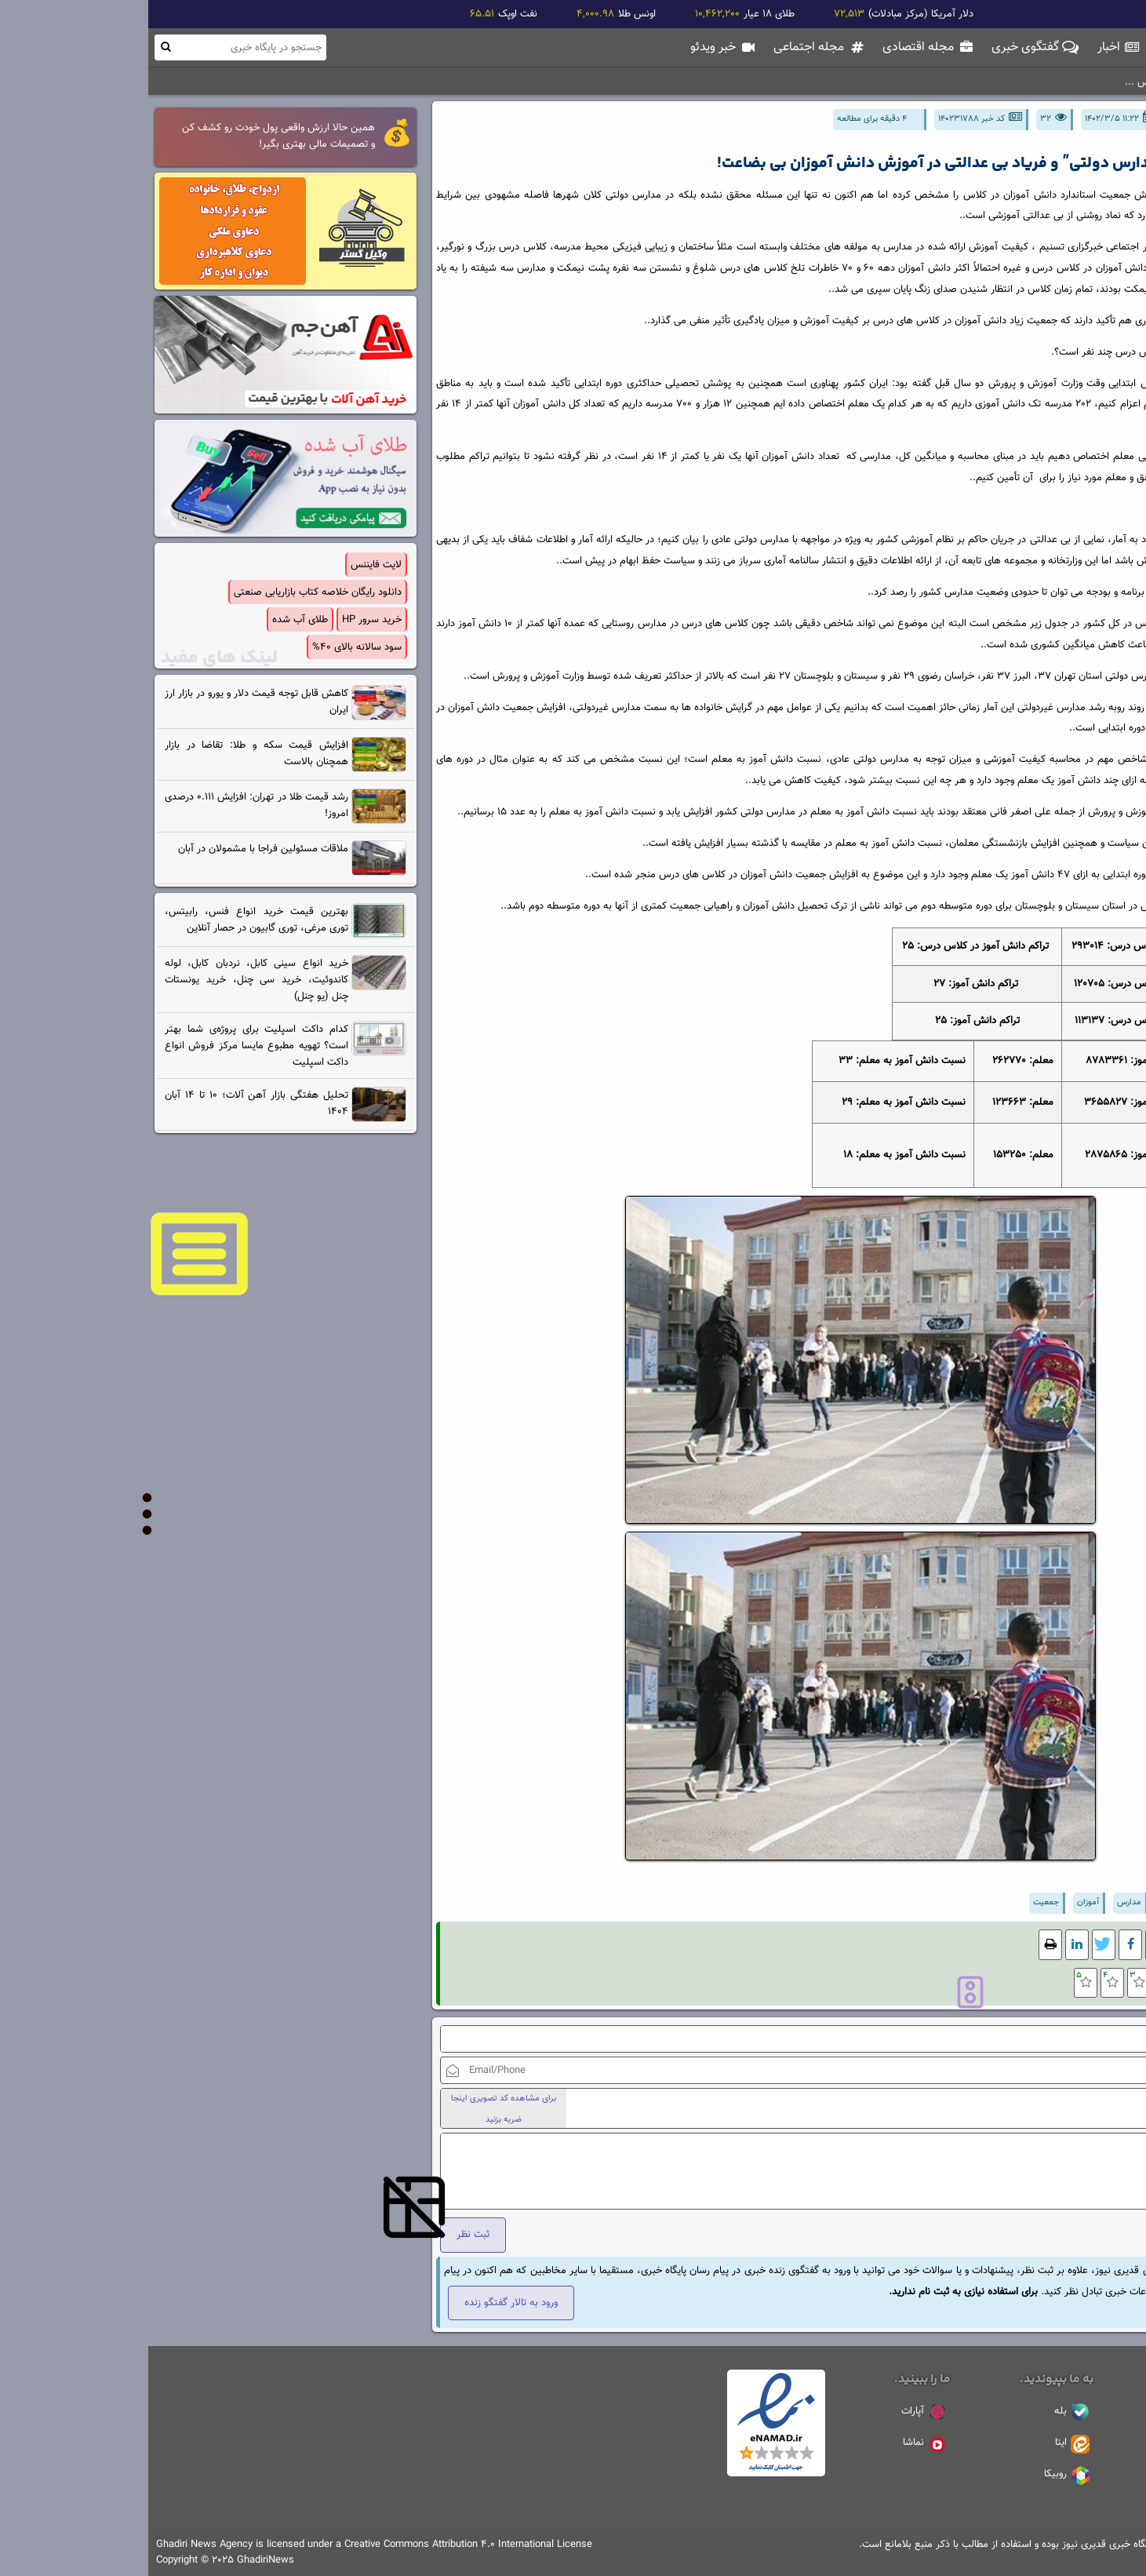 The image size is (1146, 2576). Describe the element at coordinates (147, 1514) in the screenshot. I see `open additional options menu` at that location.